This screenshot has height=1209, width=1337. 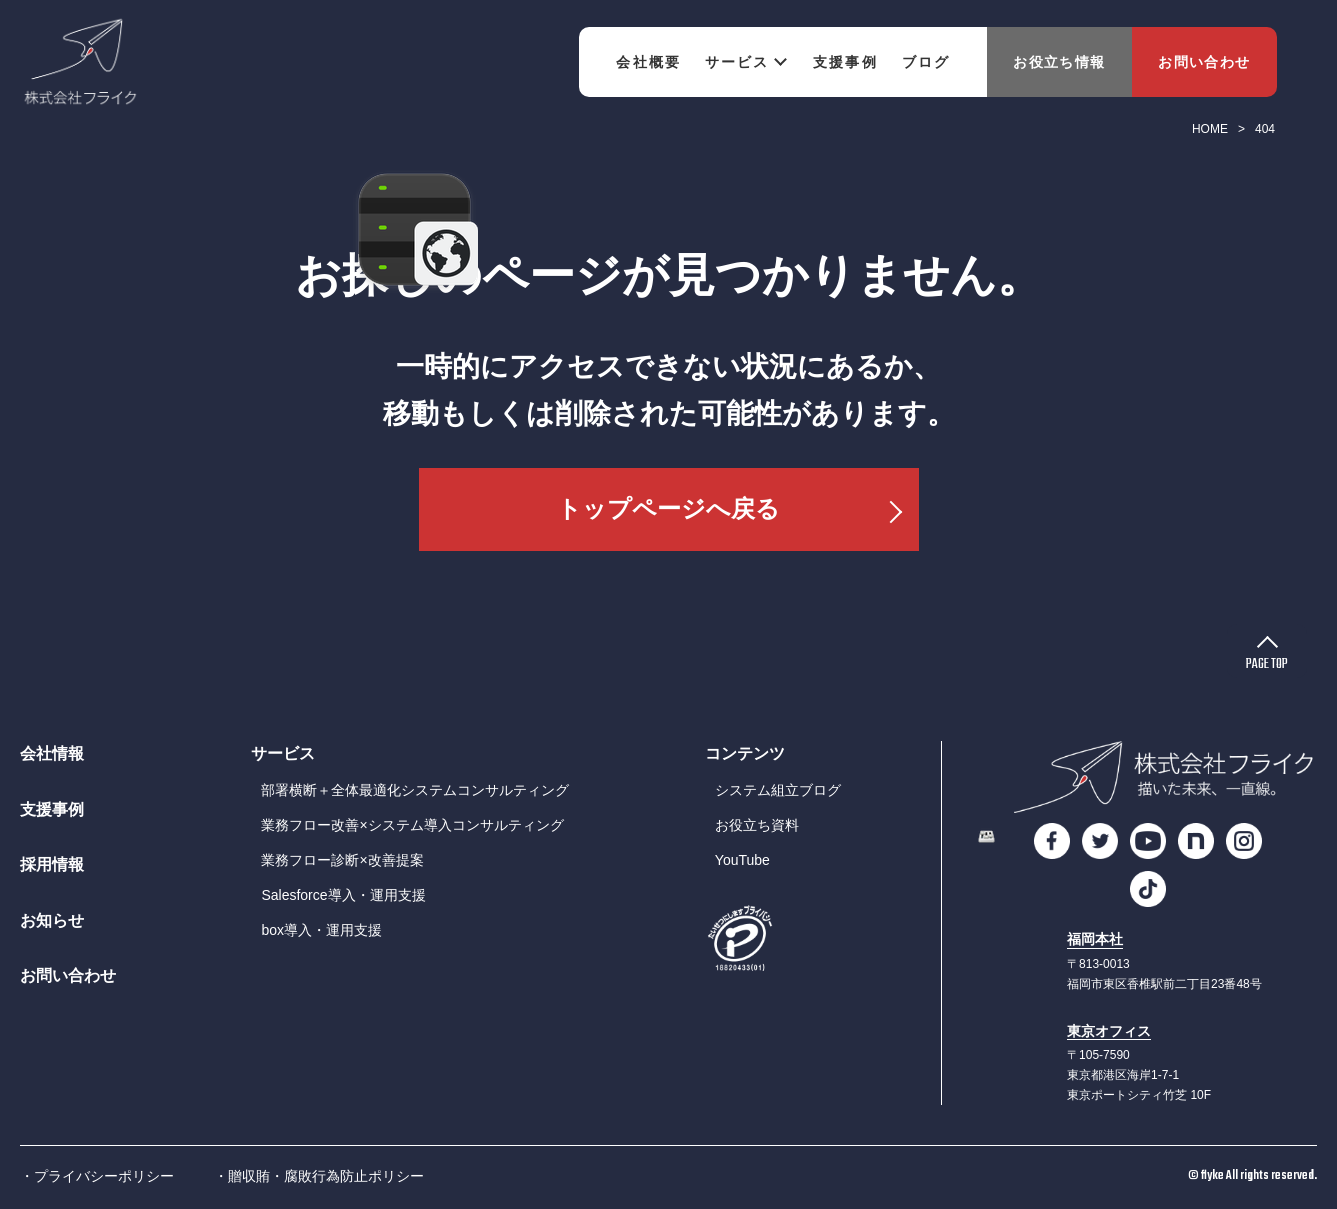 I want to click on open desktop preferences, so click(x=986, y=836).